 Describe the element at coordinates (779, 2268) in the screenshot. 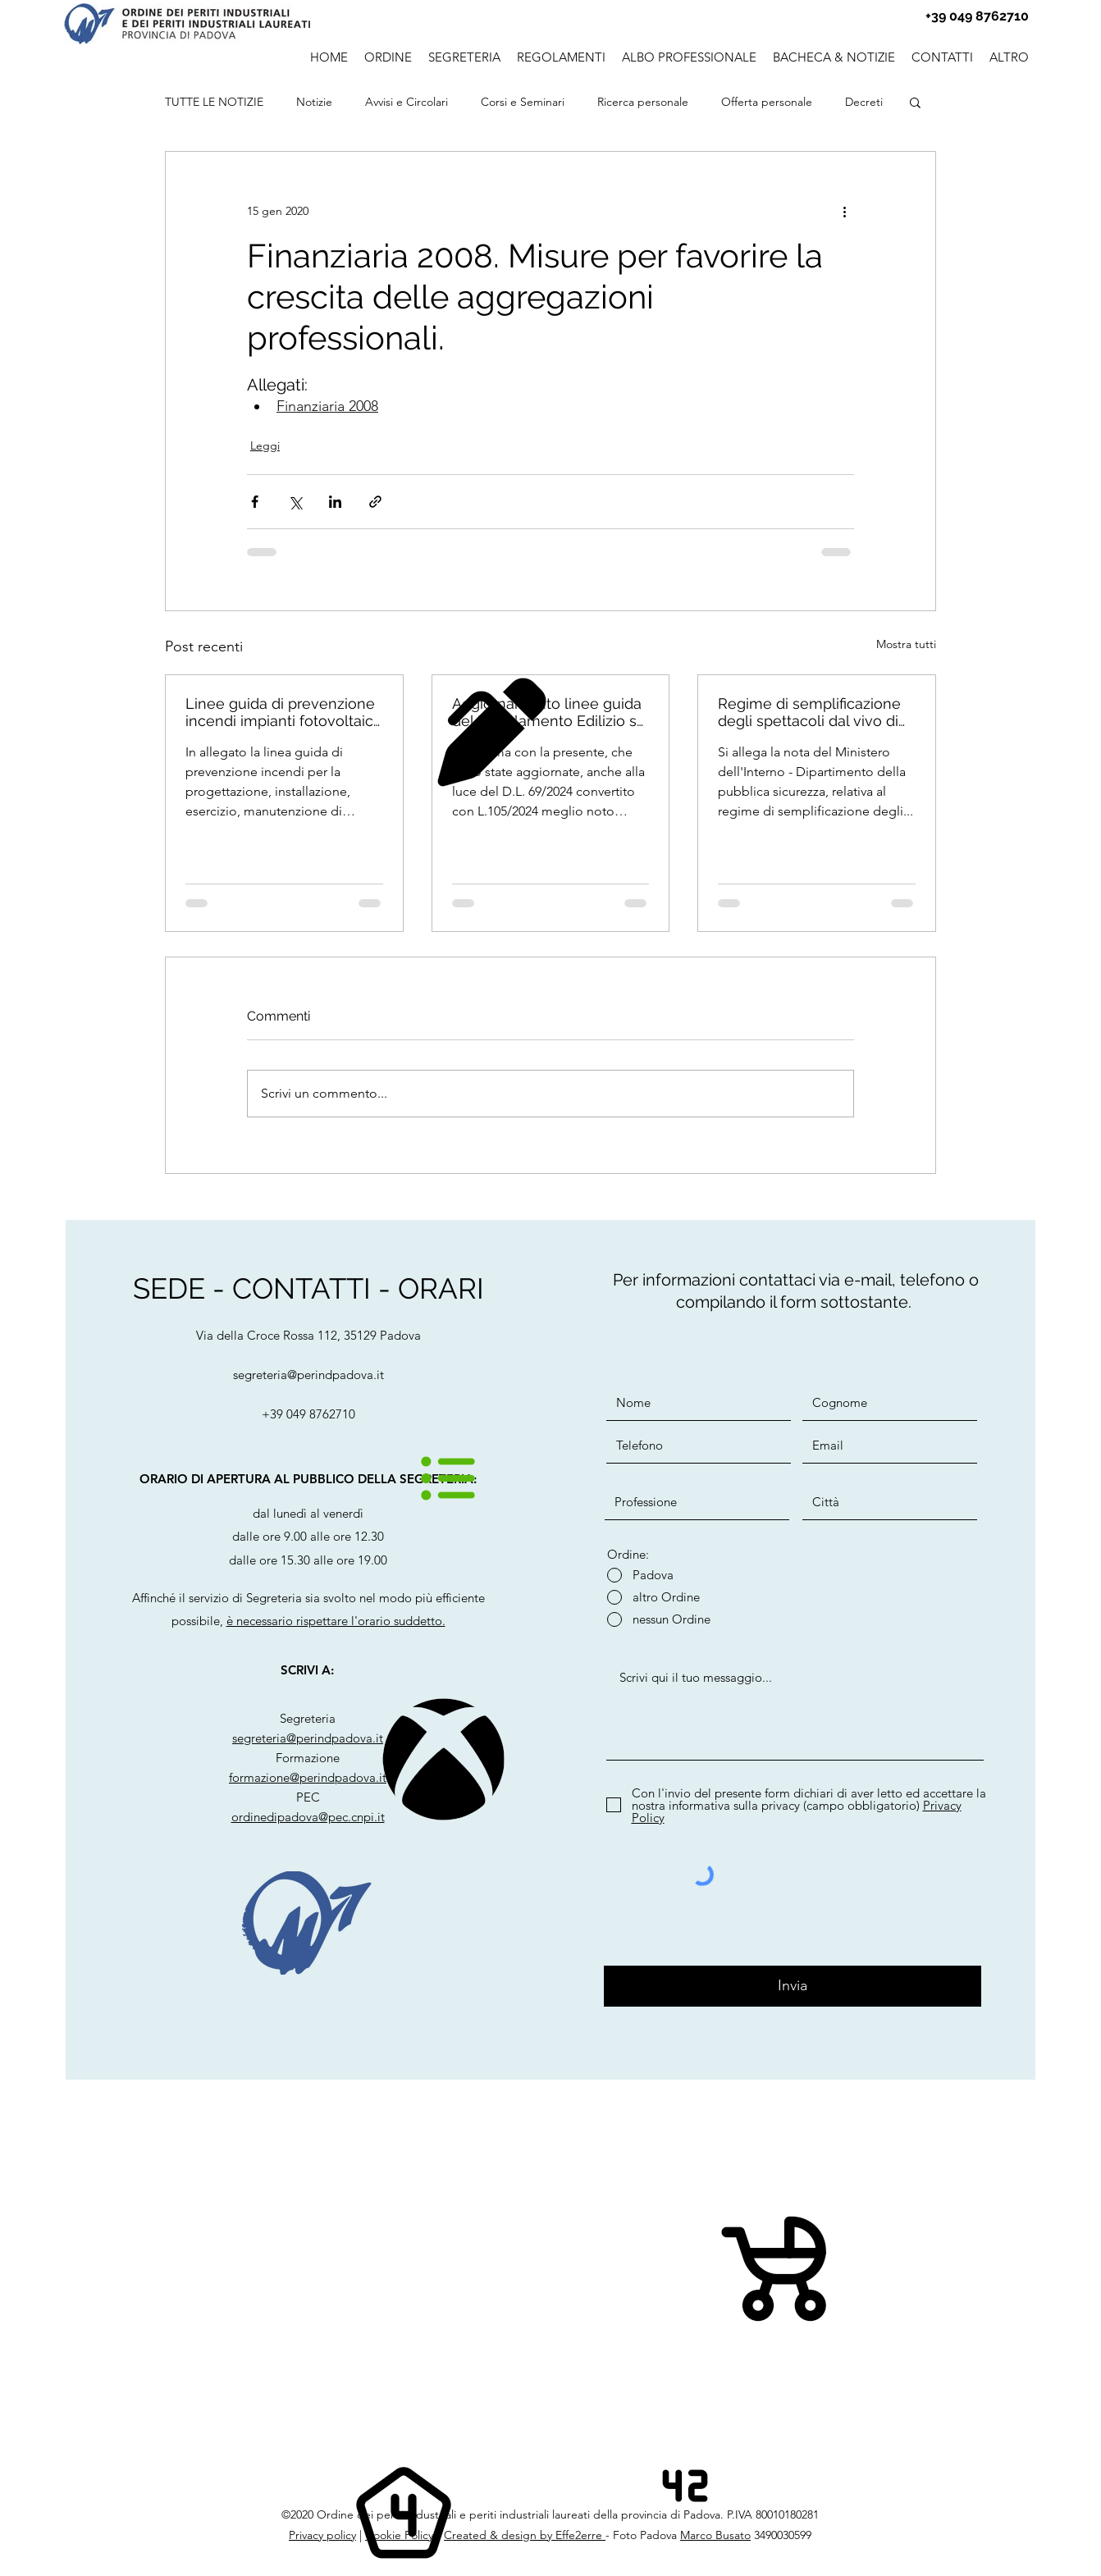

I see `access baby or parenting-related features` at that location.